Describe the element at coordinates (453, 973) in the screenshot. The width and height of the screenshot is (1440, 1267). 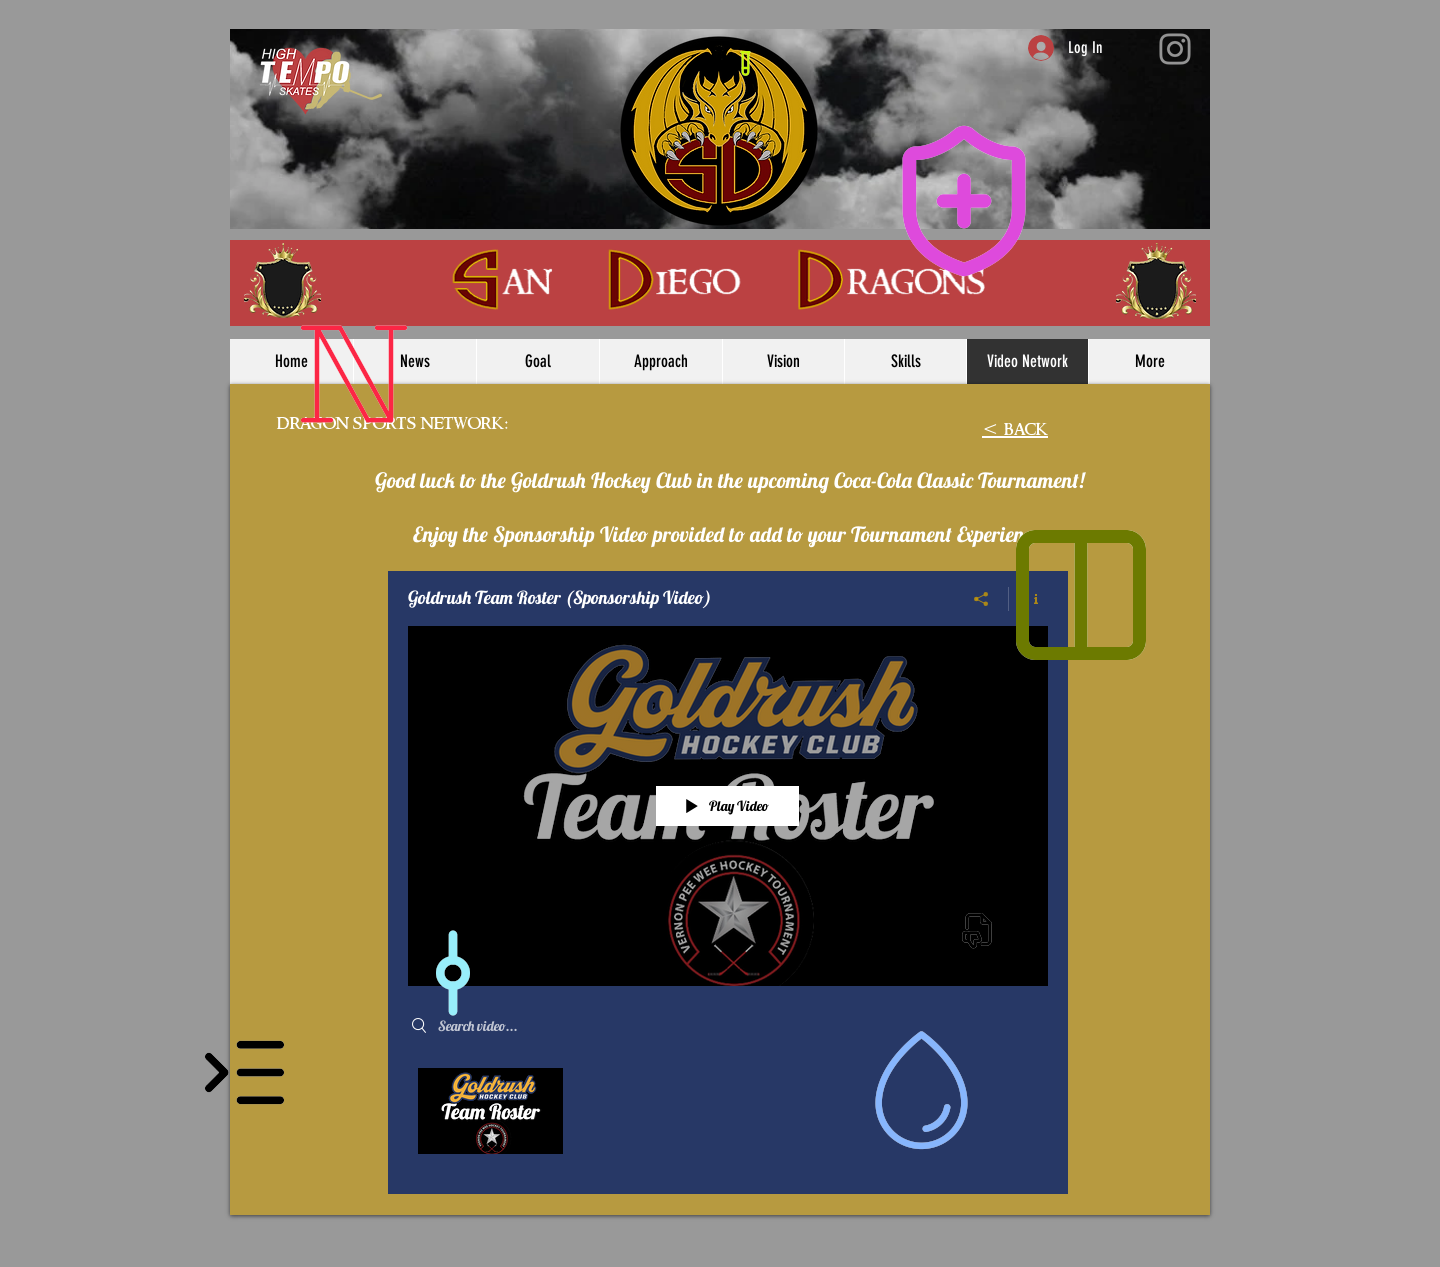
I see `view commit history in version control` at that location.